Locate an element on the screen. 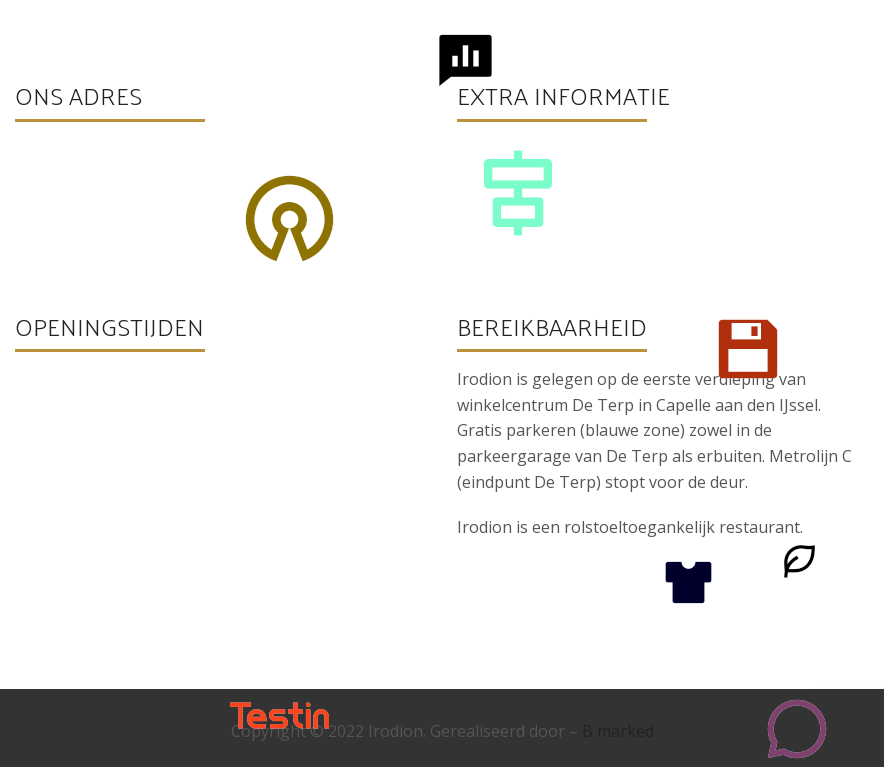 This screenshot has width=884, height=767. browse clothing or apparel items is located at coordinates (688, 582).